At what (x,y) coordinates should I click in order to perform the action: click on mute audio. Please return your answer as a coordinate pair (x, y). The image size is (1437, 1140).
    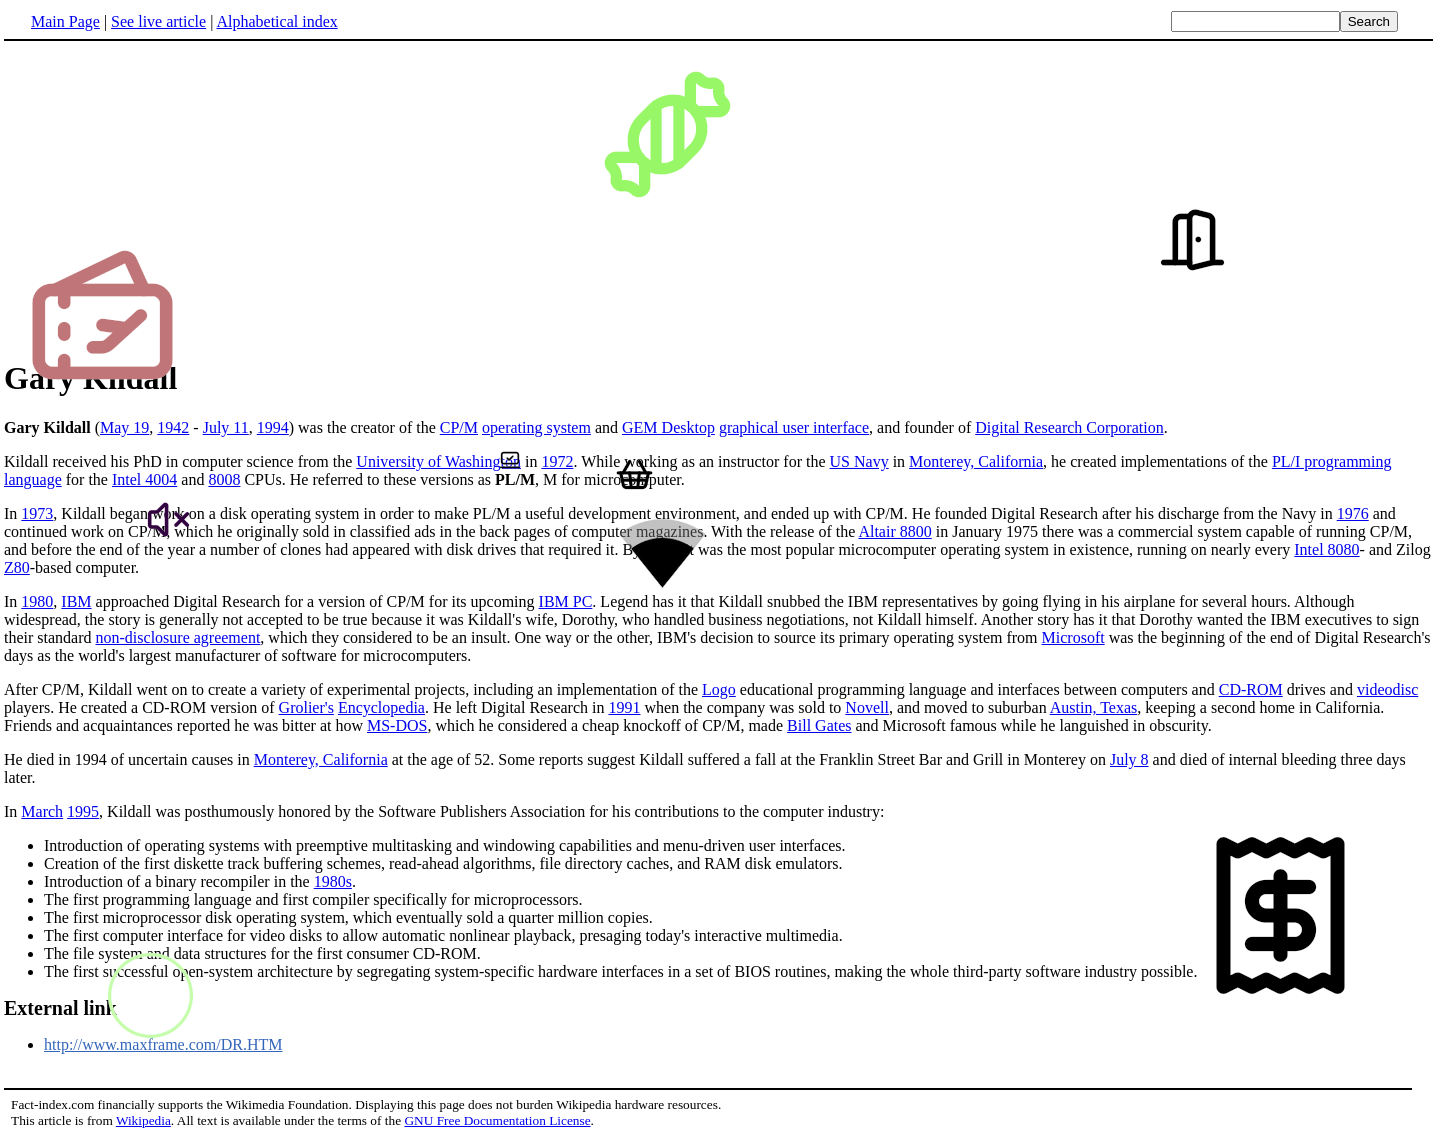
    Looking at the image, I should click on (168, 519).